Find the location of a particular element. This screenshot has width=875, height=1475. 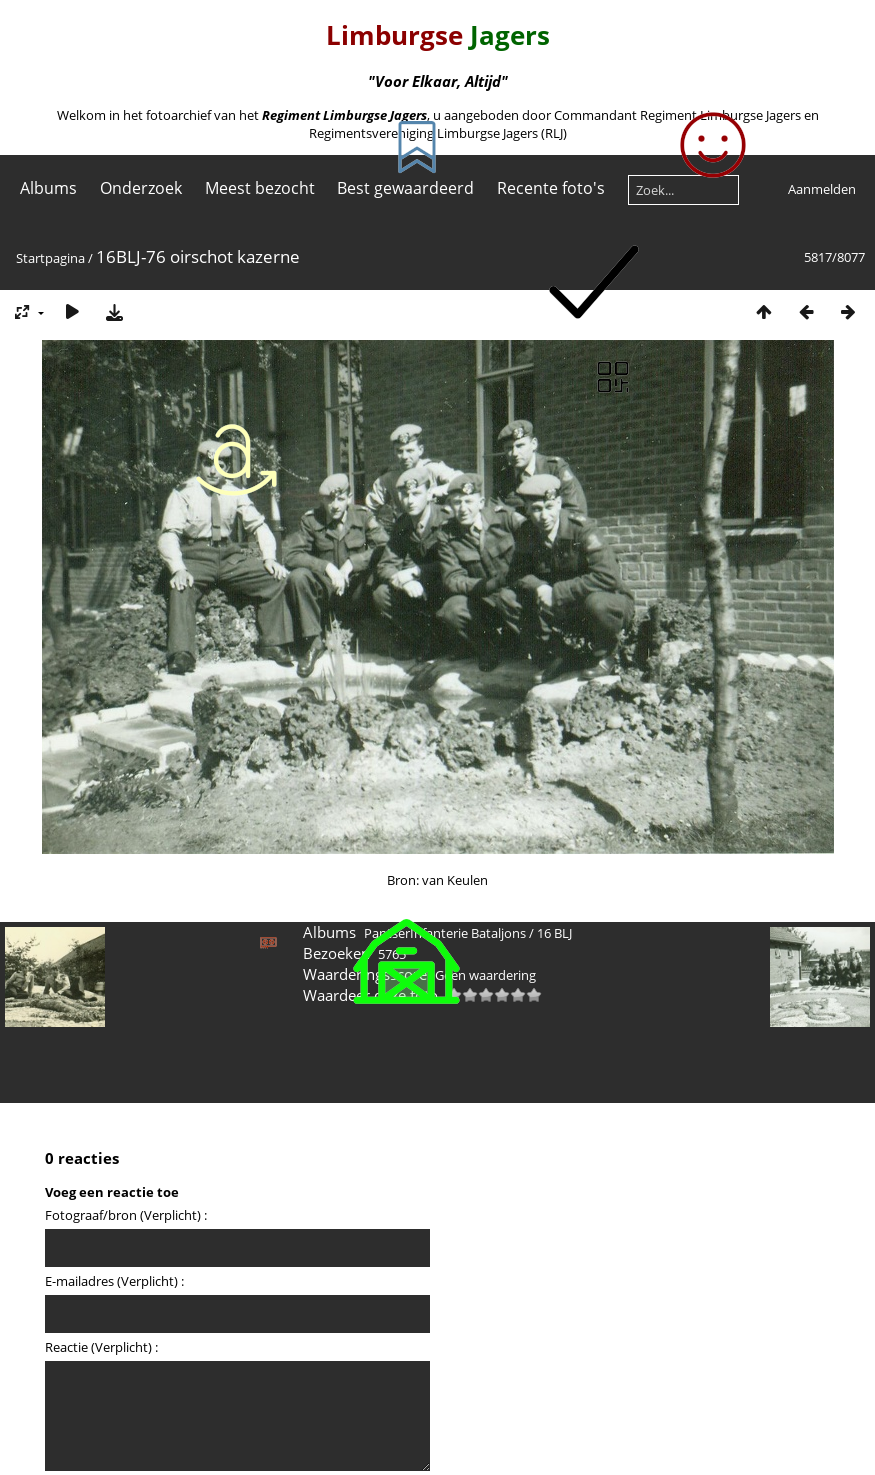

save item to bookmarks is located at coordinates (417, 146).